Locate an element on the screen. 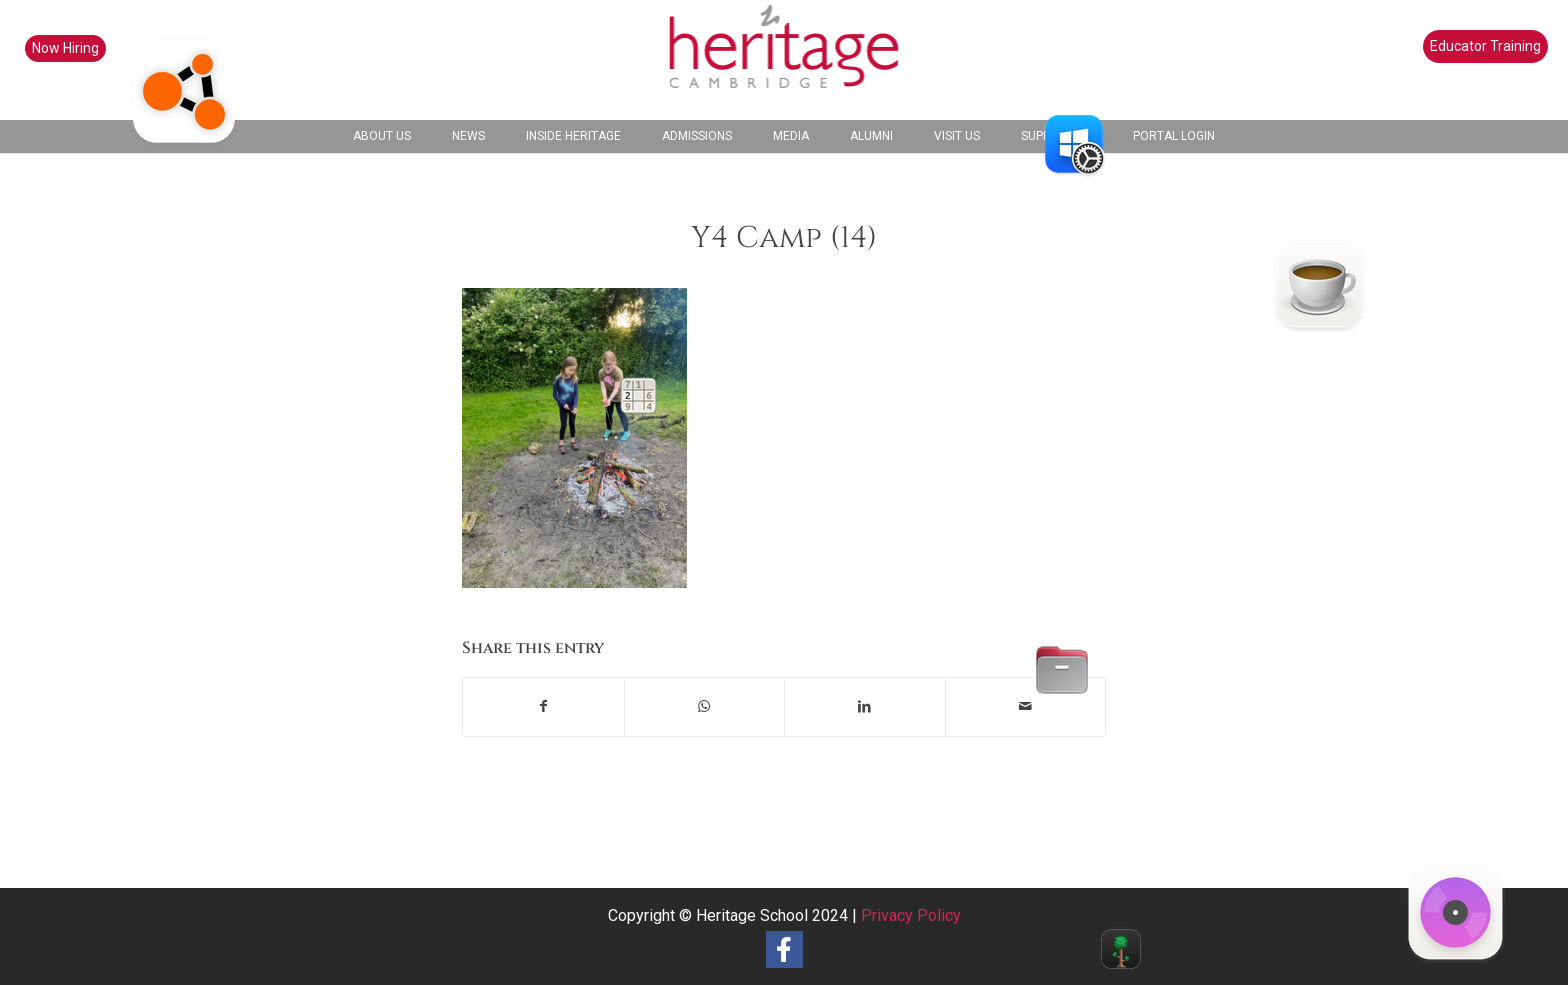 This screenshot has height=985, width=1568. open tauon music box app is located at coordinates (1455, 912).